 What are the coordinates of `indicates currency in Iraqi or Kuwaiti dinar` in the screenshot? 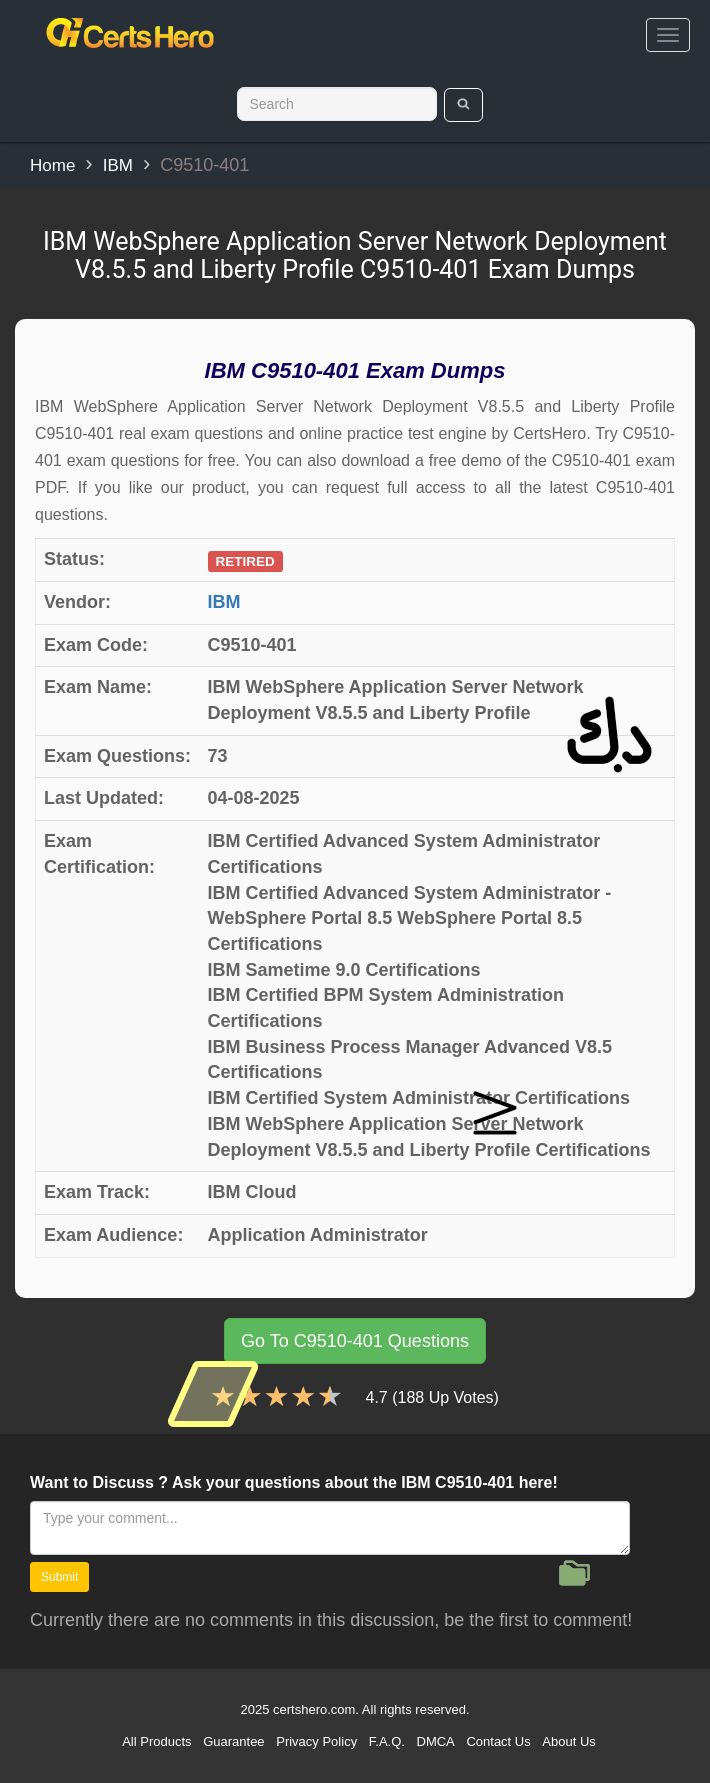 It's located at (609, 734).